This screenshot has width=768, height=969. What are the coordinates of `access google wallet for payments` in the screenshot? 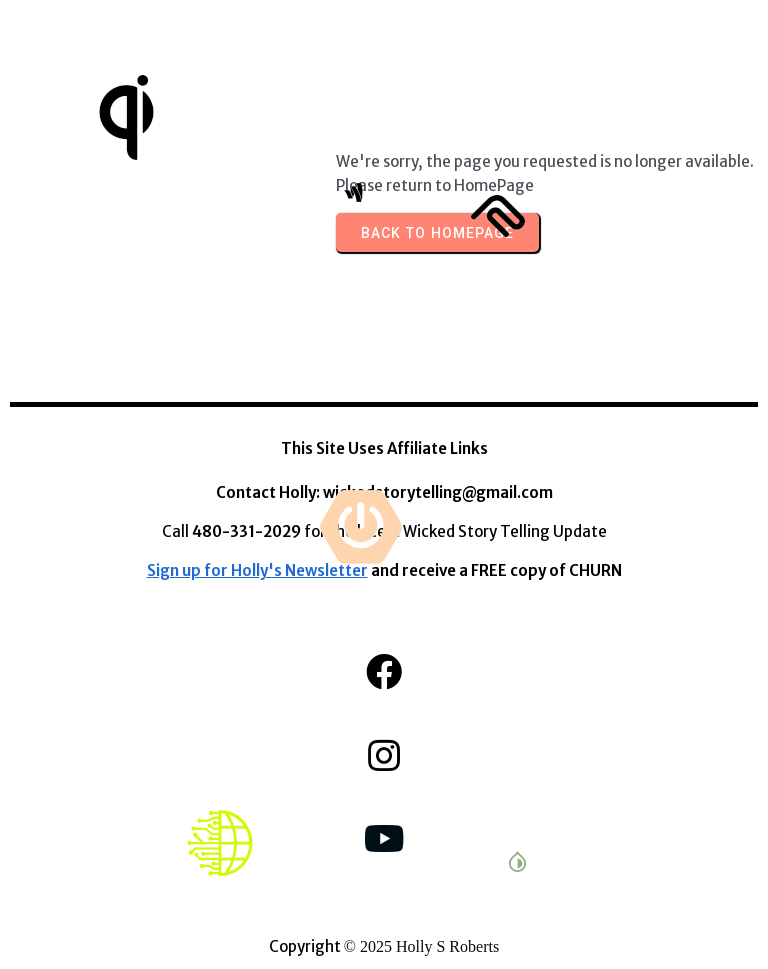 It's located at (353, 192).